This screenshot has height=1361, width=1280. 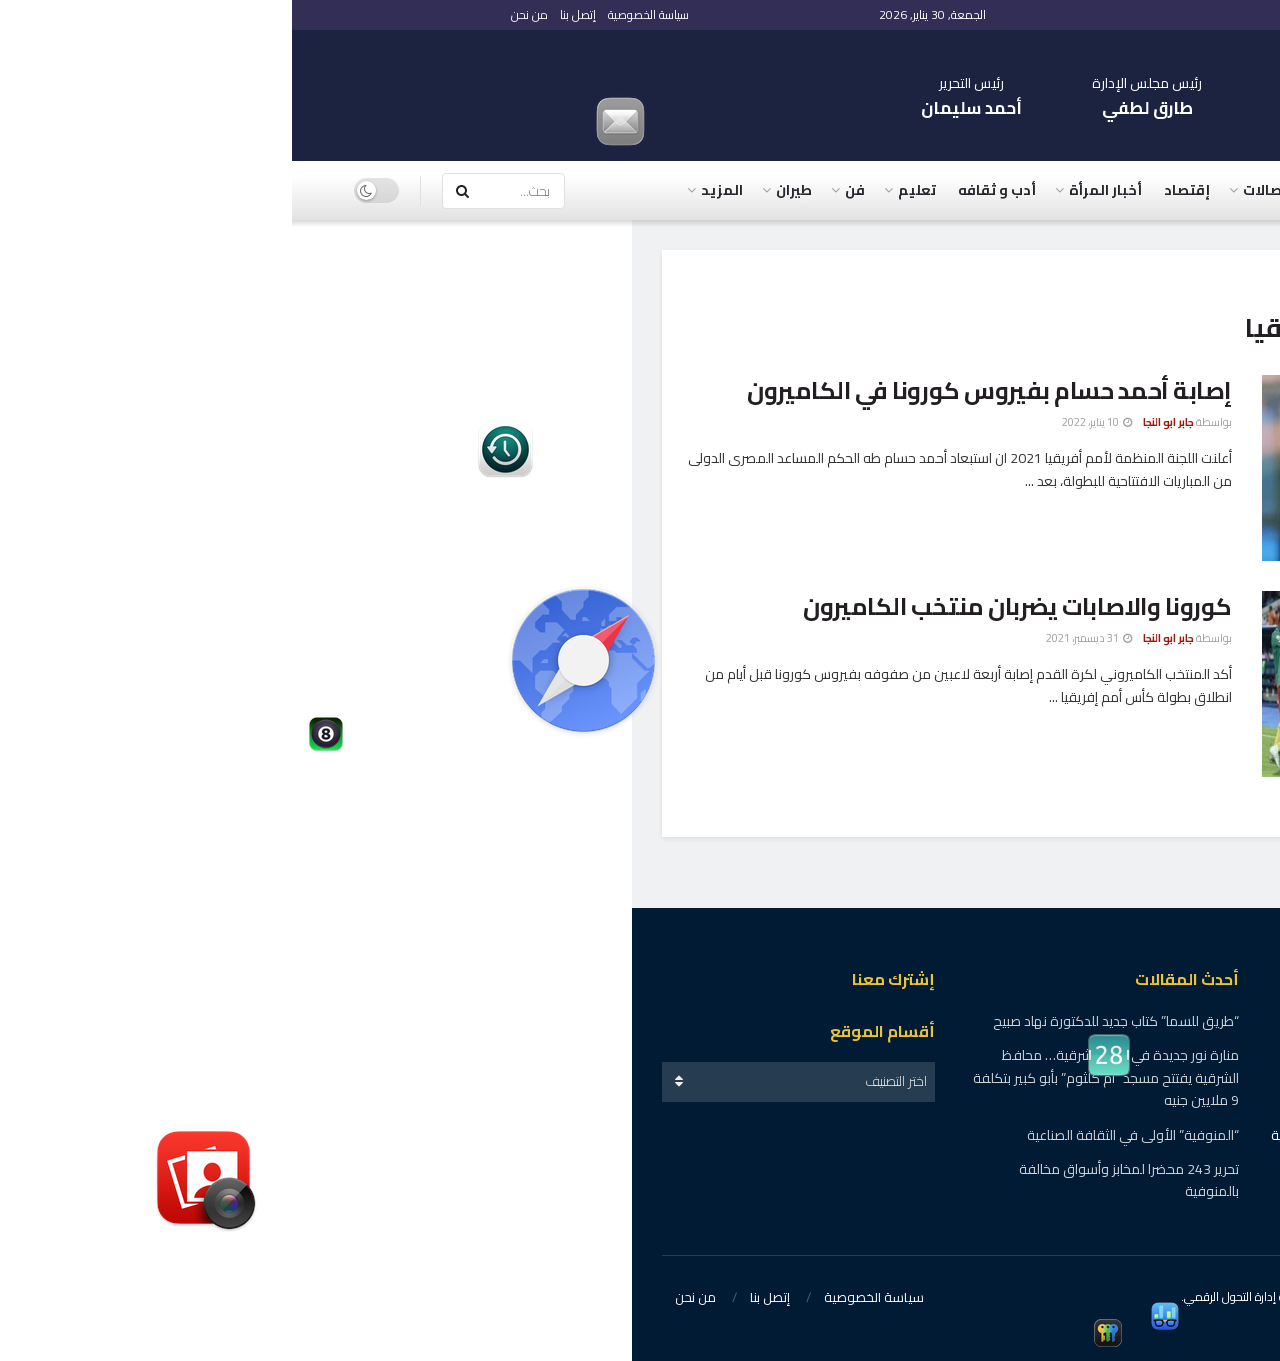 What do you see at coordinates (326, 734) in the screenshot?
I see `open clairvoyant magic 8-ball fortune telling app` at bounding box center [326, 734].